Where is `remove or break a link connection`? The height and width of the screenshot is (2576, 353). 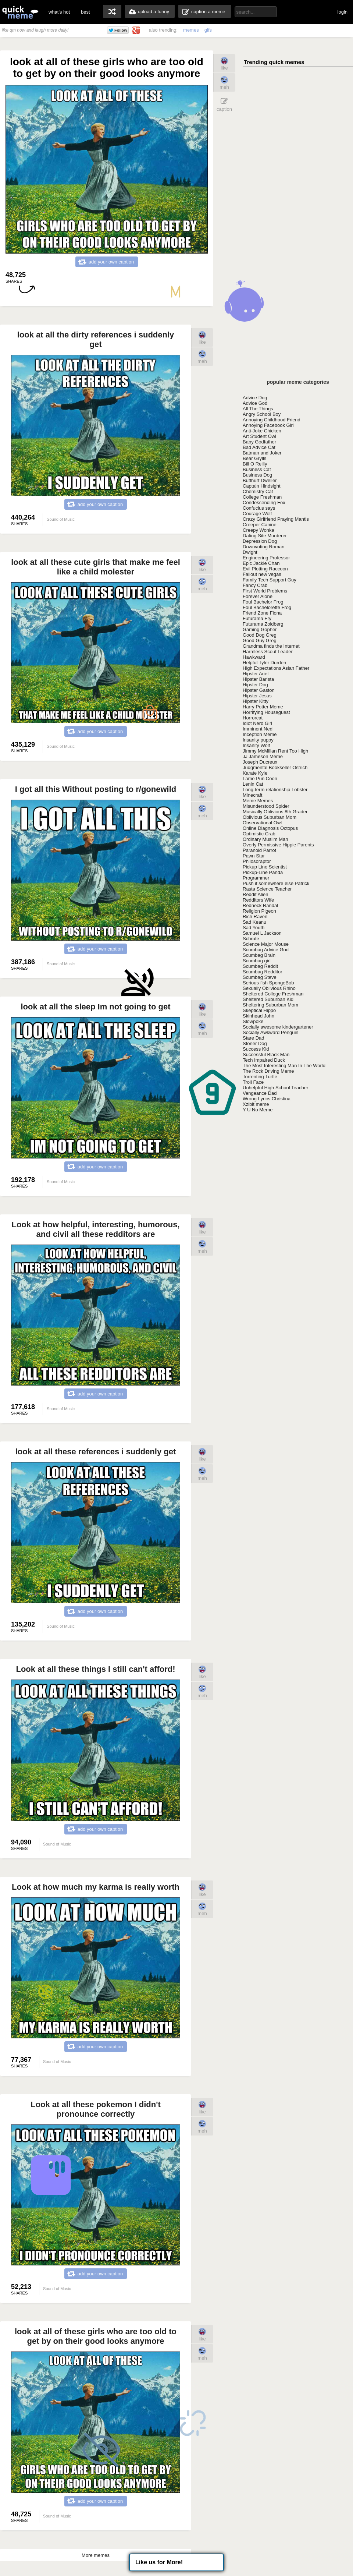 remove or break a link connection is located at coordinates (193, 2423).